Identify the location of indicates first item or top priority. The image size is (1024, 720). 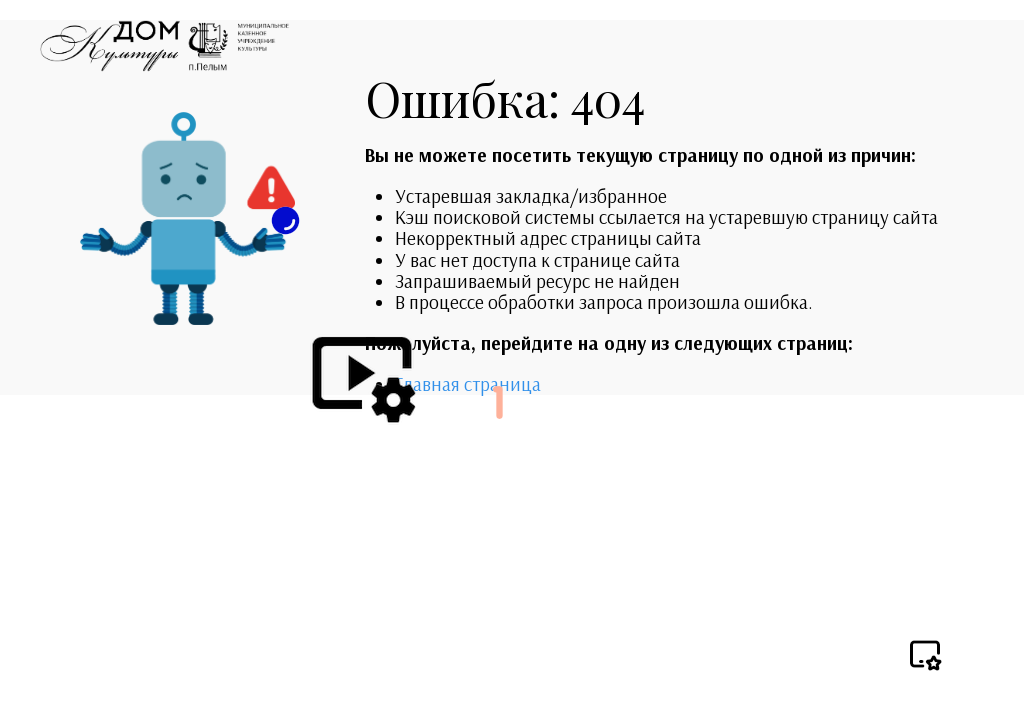
(499, 402).